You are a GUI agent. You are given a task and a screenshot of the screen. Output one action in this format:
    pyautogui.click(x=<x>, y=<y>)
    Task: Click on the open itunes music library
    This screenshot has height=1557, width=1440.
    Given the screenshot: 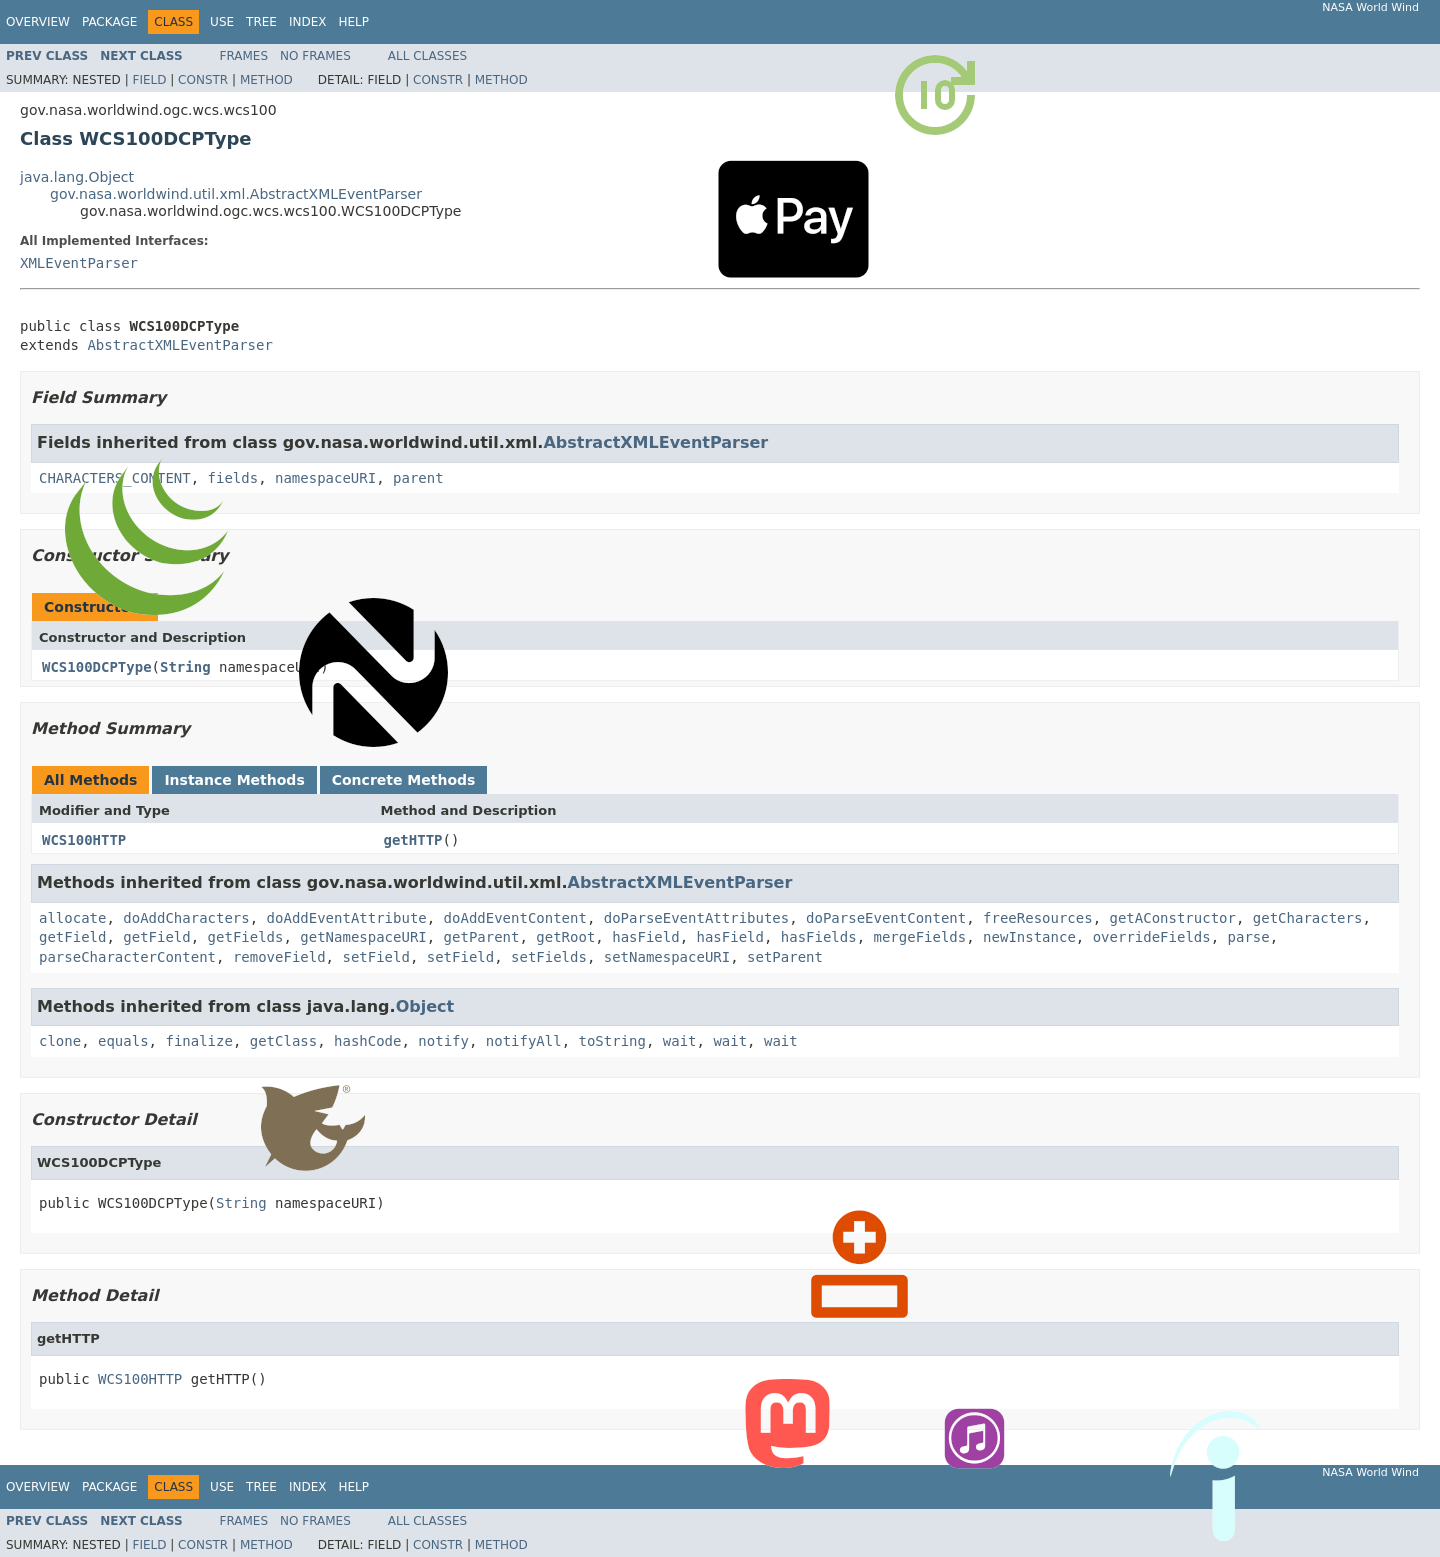 What is the action you would take?
    pyautogui.click(x=974, y=1438)
    